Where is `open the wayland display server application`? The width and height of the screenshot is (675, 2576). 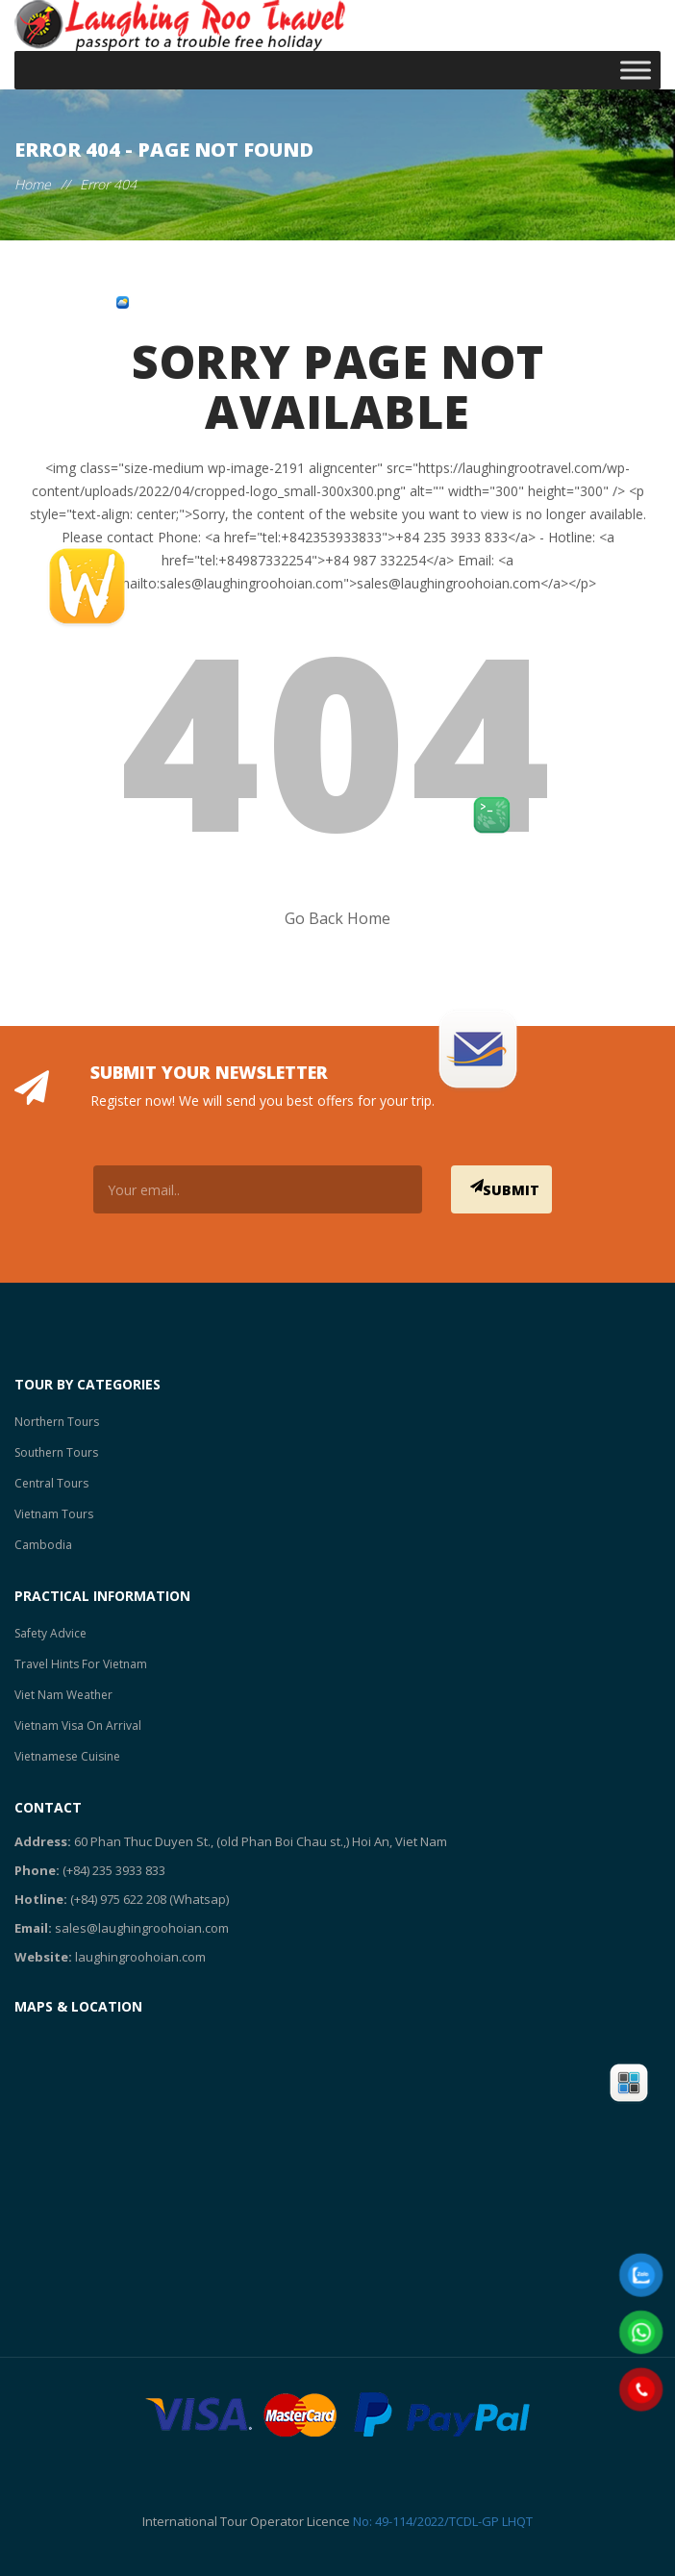 open the wayland display server application is located at coordinates (87, 586).